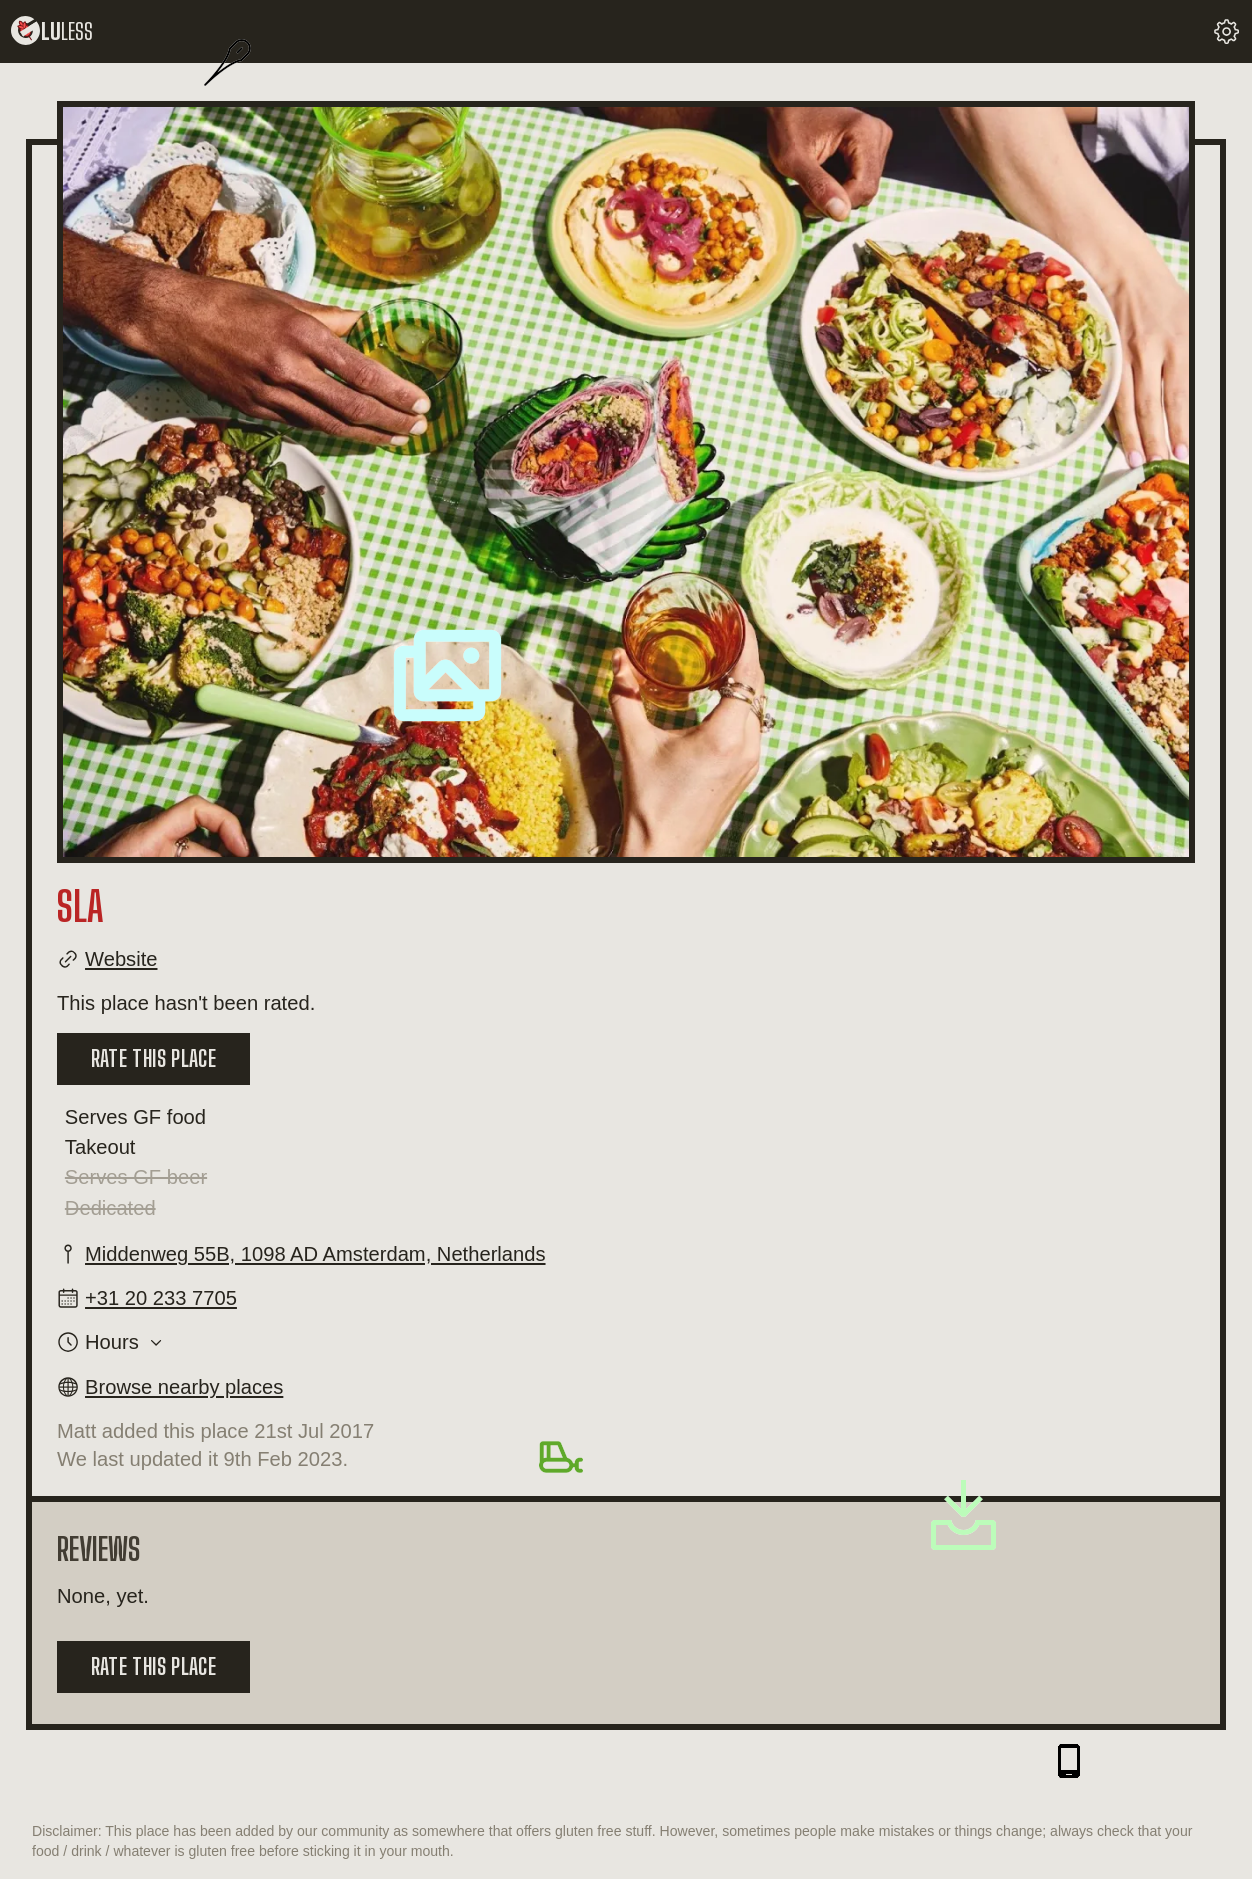 Image resolution: width=1252 pixels, height=1879 pixels. Describe the element at coordinates (447, 675) in the screenshot. I see `view photo gallery` at that location.